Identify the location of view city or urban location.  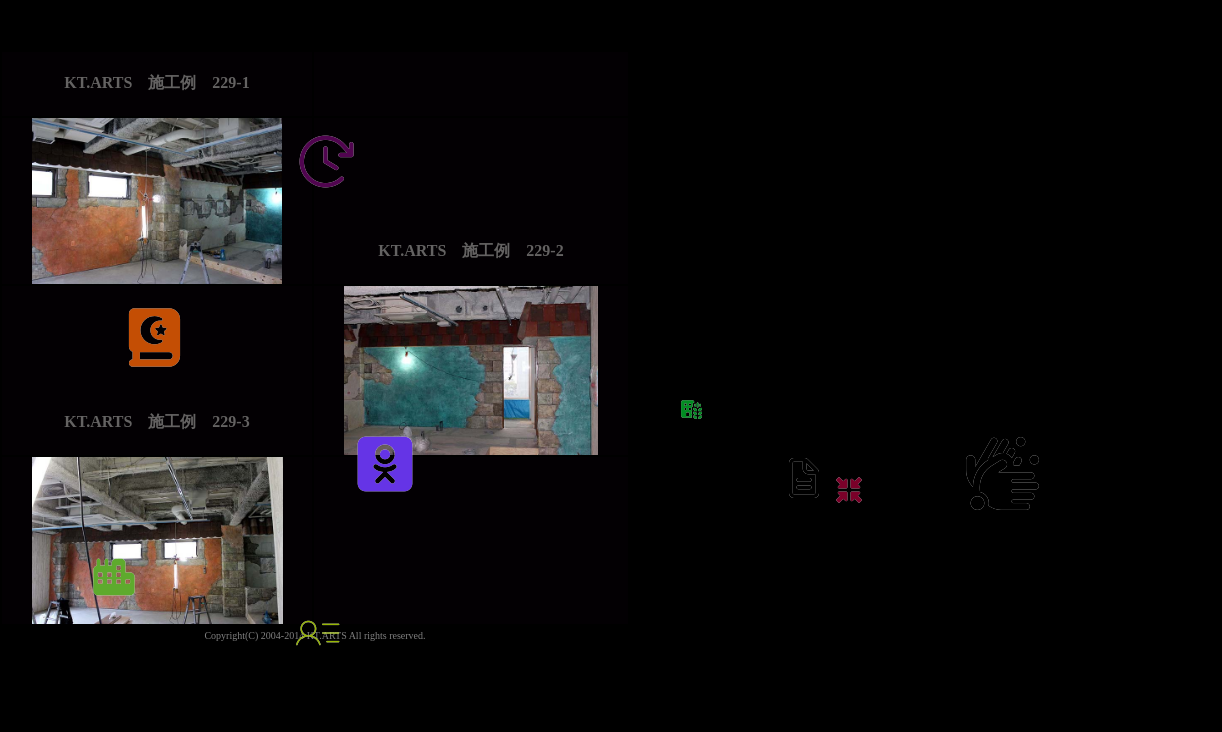
(114, 577).